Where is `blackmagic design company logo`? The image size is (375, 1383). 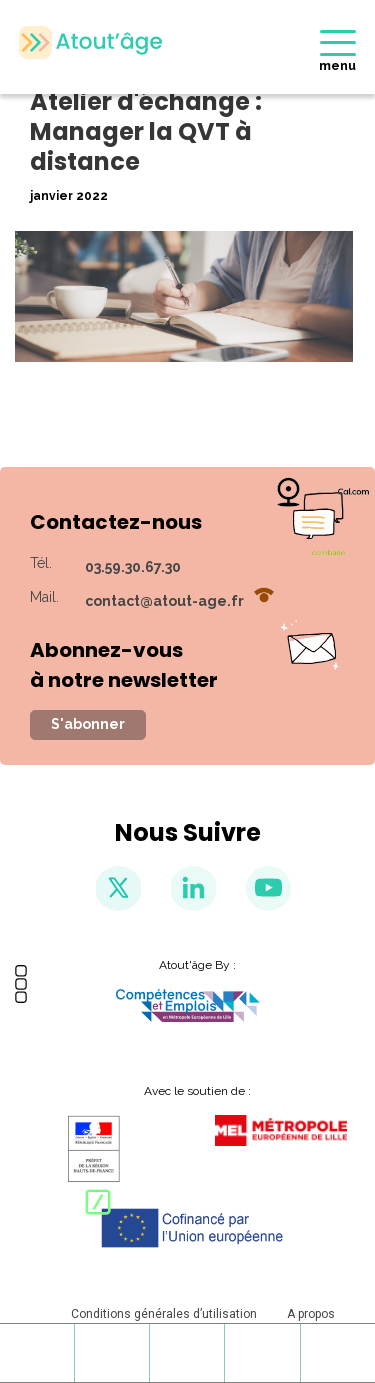 blackmagic design company logo is located at coordinates (21, 984).